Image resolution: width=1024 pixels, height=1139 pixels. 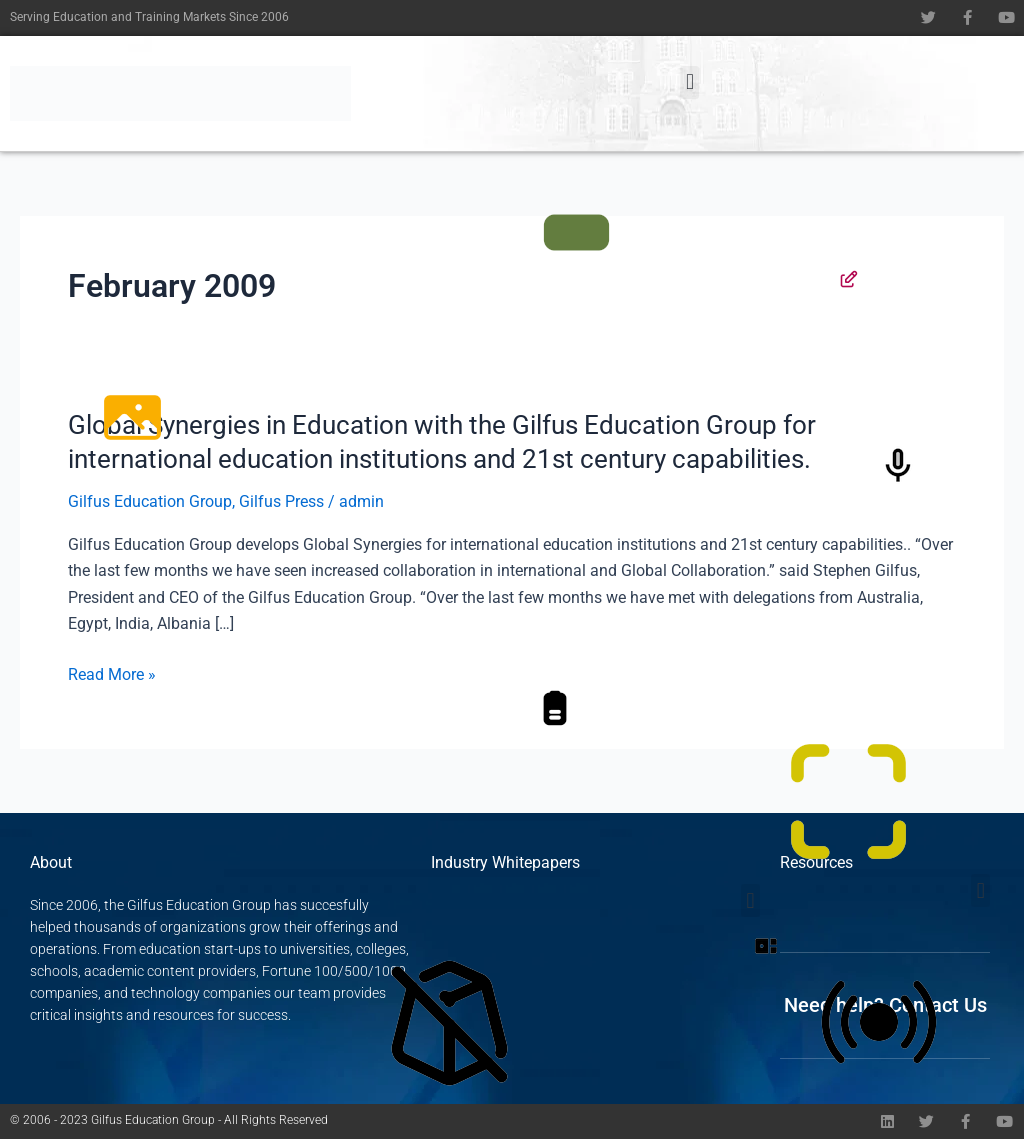 What do you see at coordinates (848, 801) in the screenshot?
I see `maximize window to full screen` at bounding box center [848, 801].